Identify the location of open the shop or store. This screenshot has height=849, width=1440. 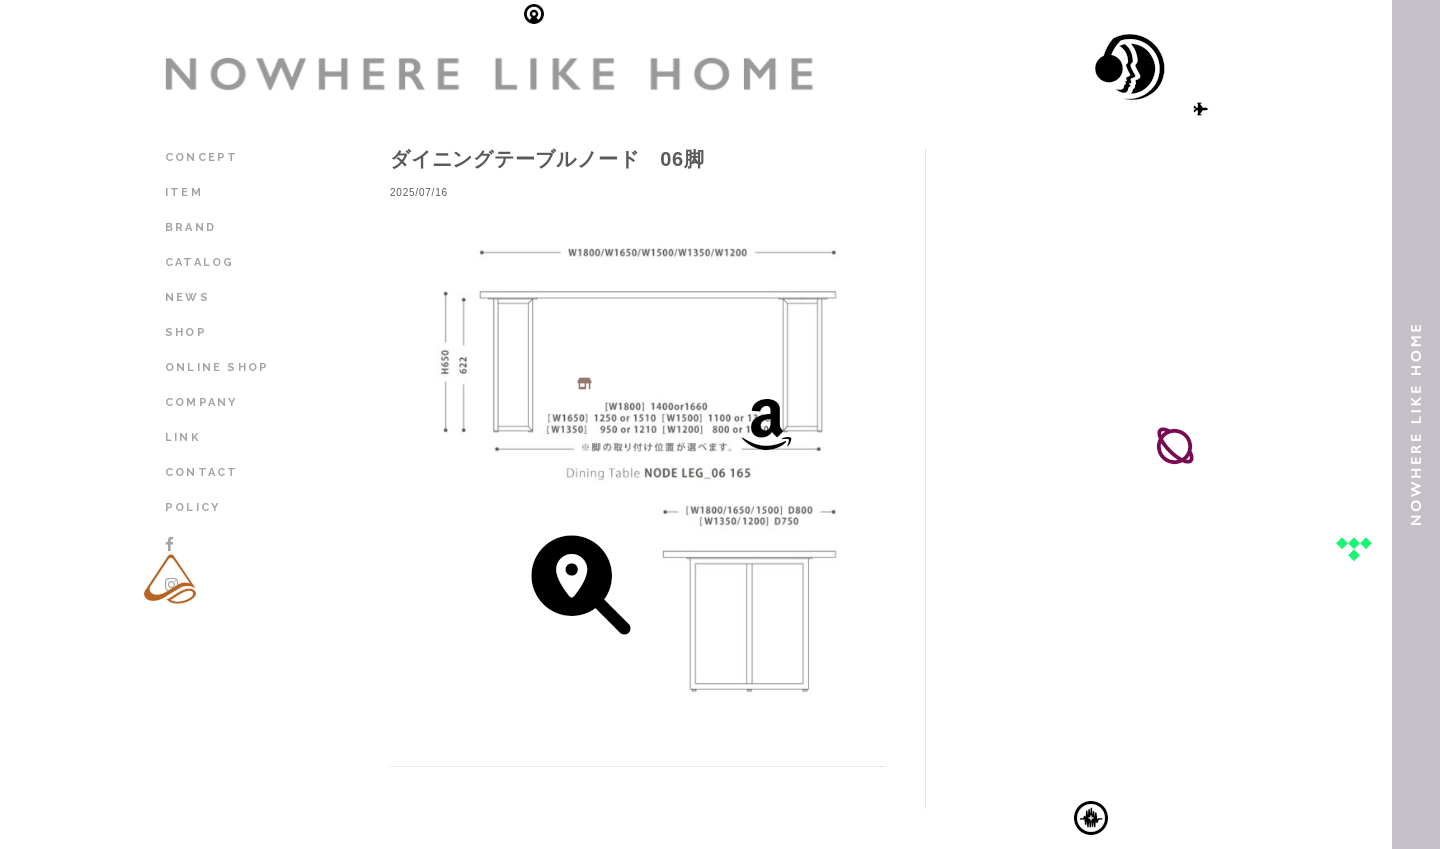
(584, 383).